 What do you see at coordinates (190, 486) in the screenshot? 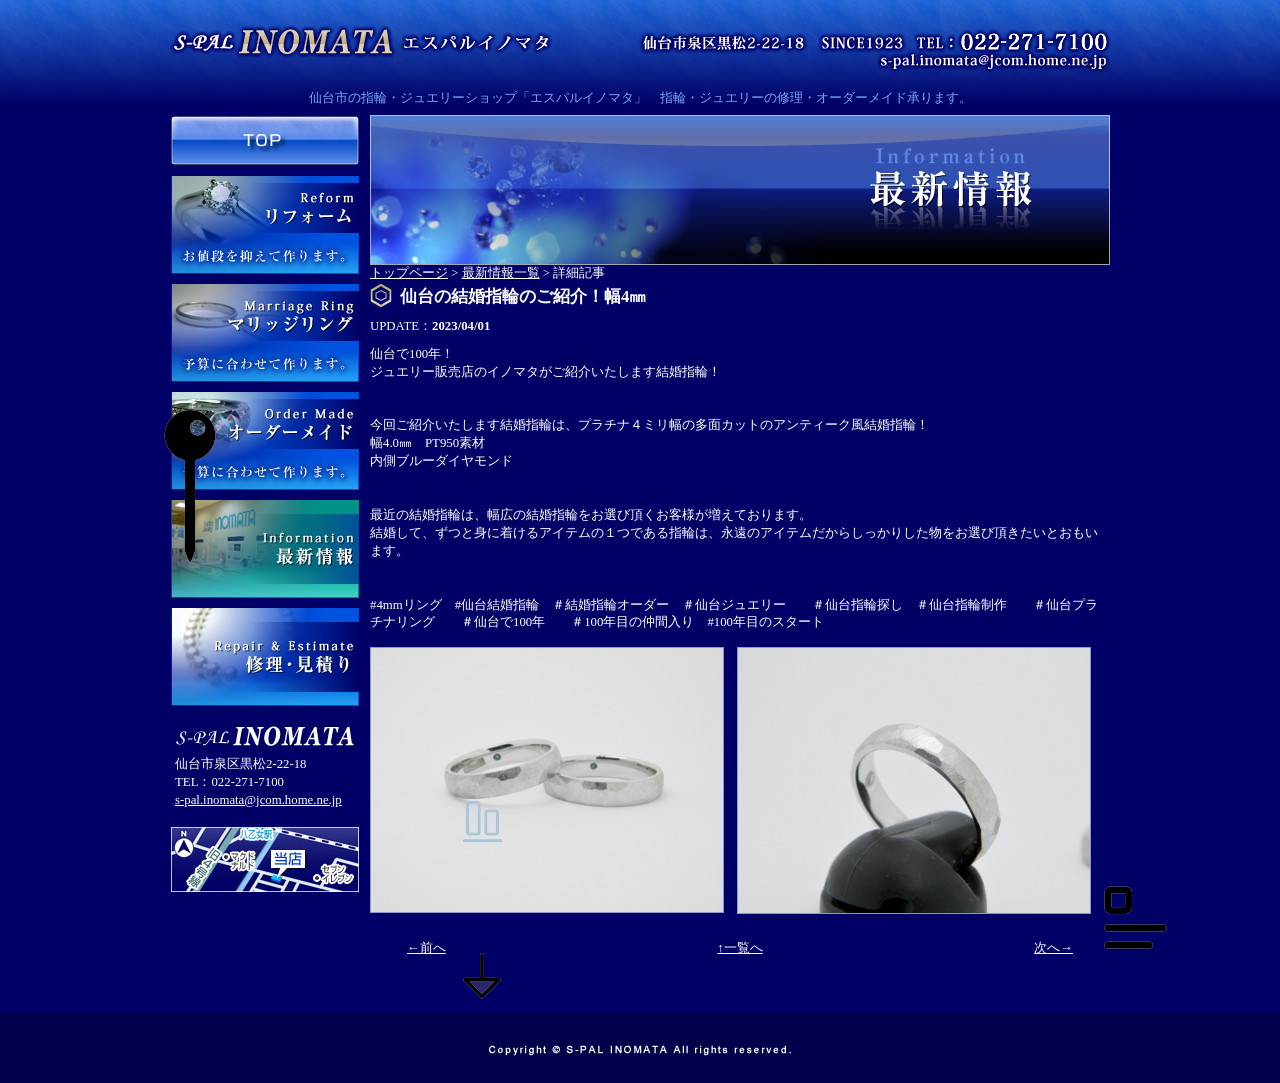
I see `pin an item to keep it visible` at bounding box center [190, 486].